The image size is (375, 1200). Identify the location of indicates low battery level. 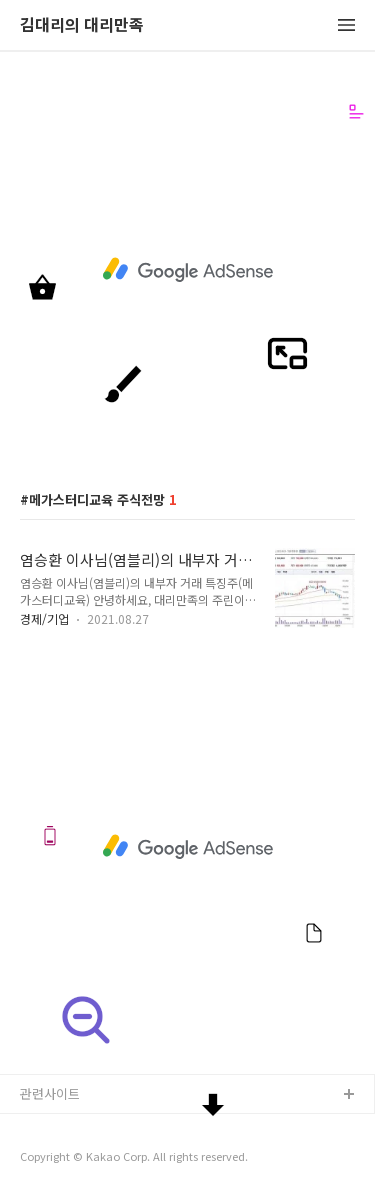
(50, 836).